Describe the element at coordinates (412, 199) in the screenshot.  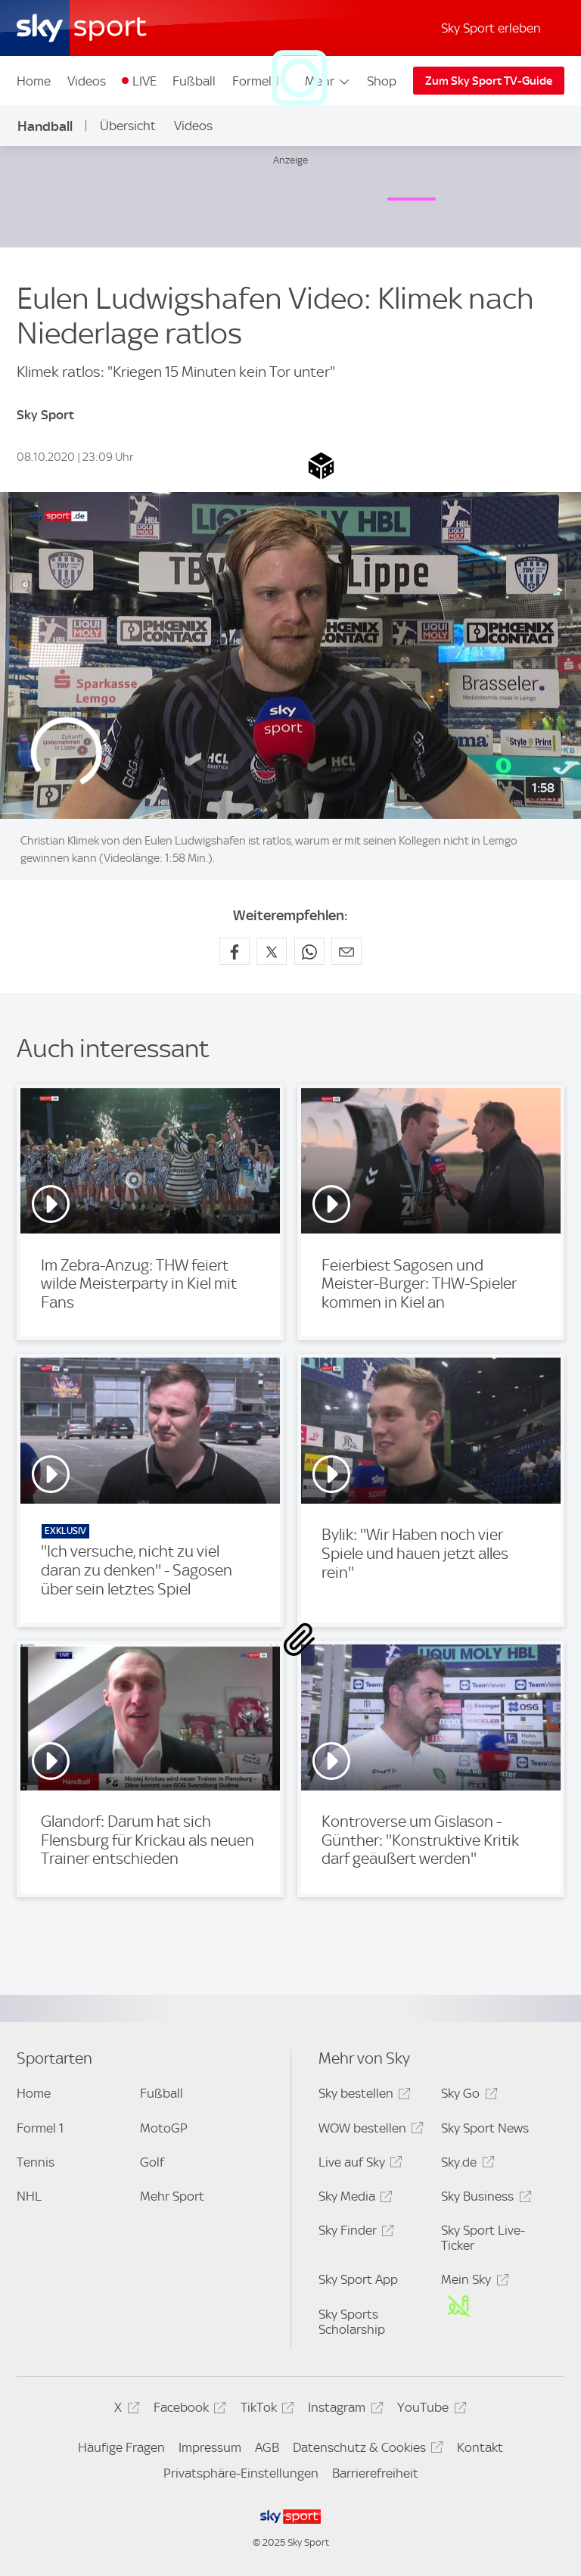
I see `decrease quantity or value` at that location.